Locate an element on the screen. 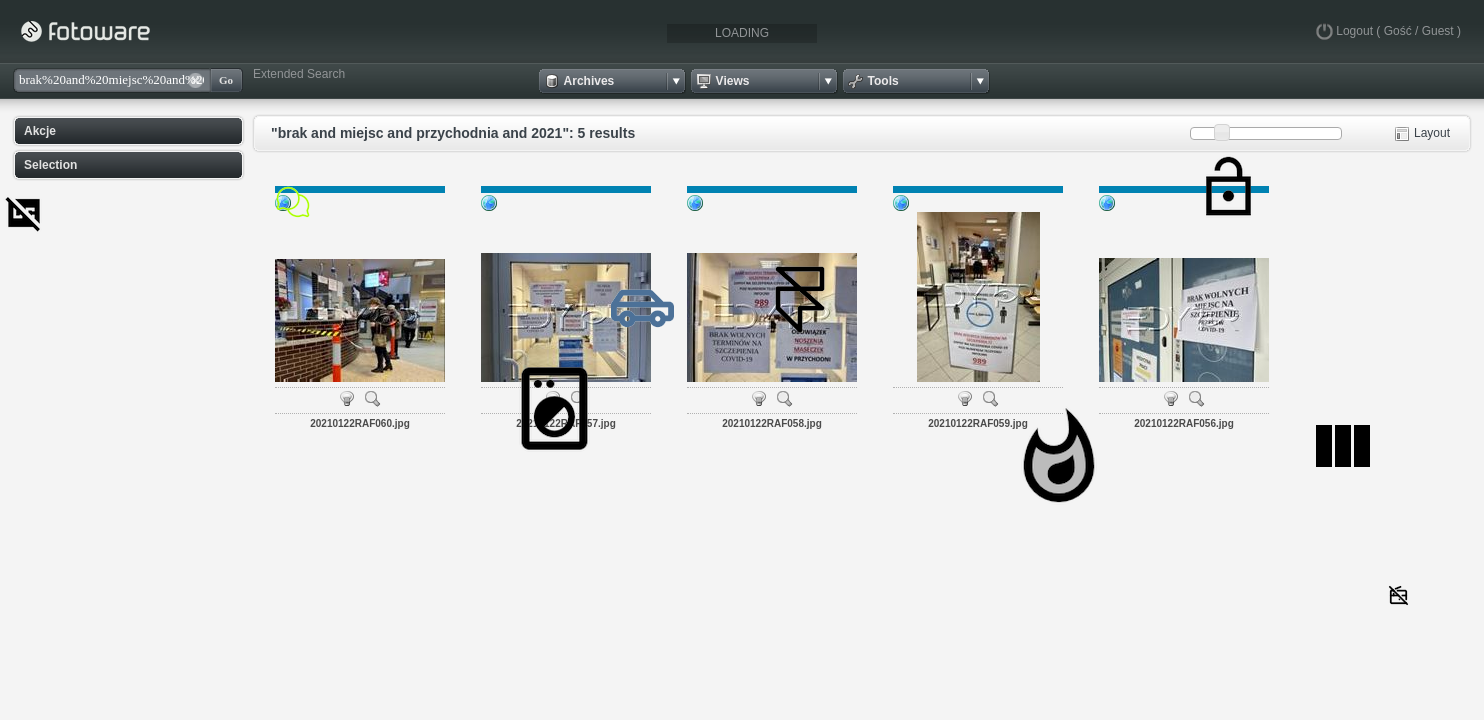 The width and height of the screenshot is (1484, 720). find nearby laundromat or laundry services is located at coordinates (554, 408).